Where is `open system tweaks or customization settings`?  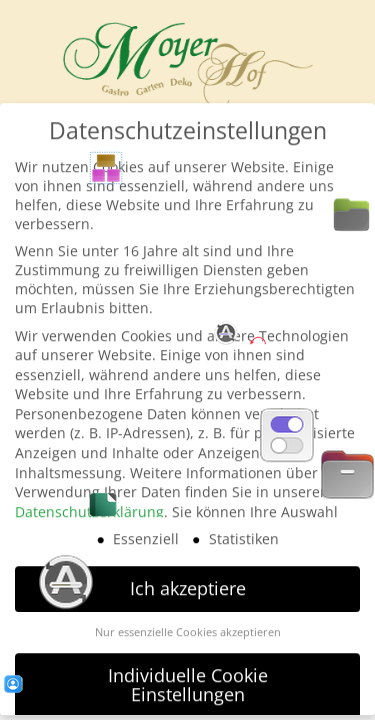
open system tweaks or customization settings is located at coordinates (287, 435).